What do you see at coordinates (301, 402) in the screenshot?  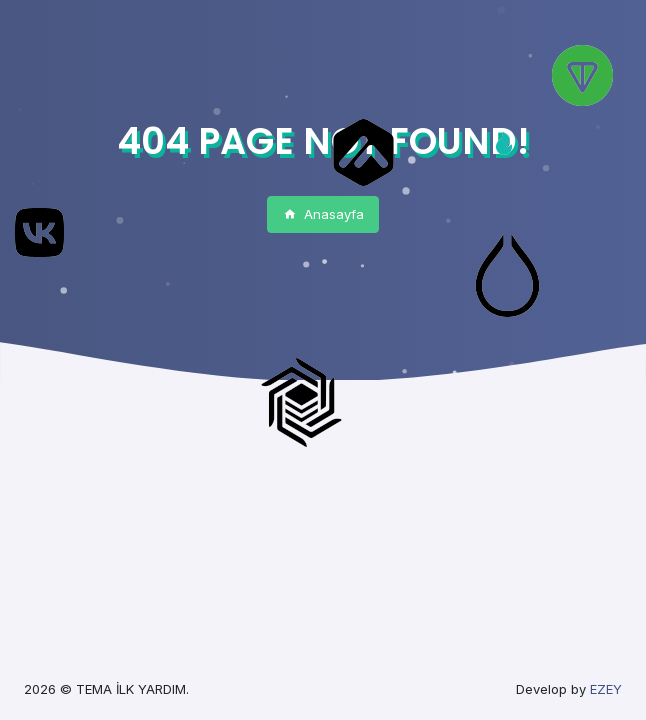 I see `google bigtable service logo` at bounding box center [301, 402].